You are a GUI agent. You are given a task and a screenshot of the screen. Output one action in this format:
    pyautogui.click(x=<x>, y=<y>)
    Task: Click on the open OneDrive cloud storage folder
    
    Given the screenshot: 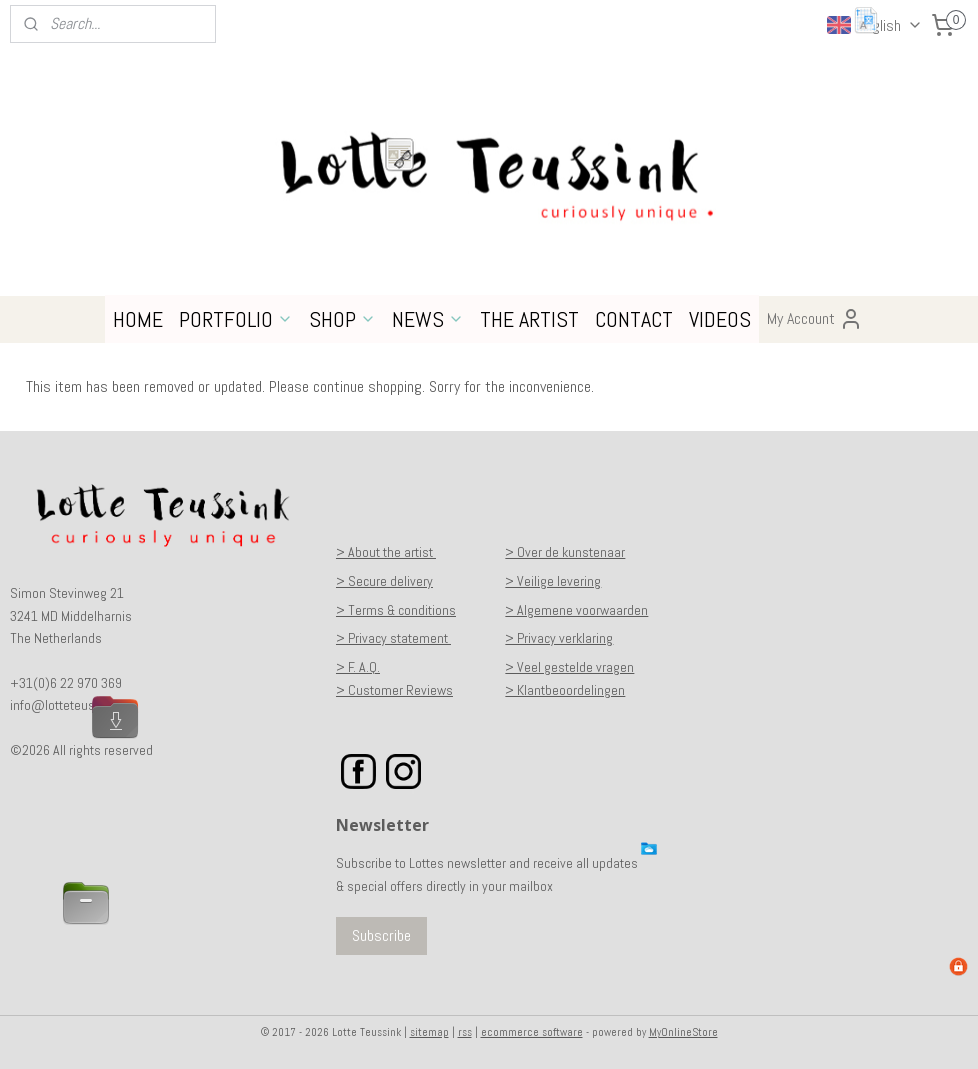 What is the action you would take?
    pyautogui.click(x=649, y=849)
    